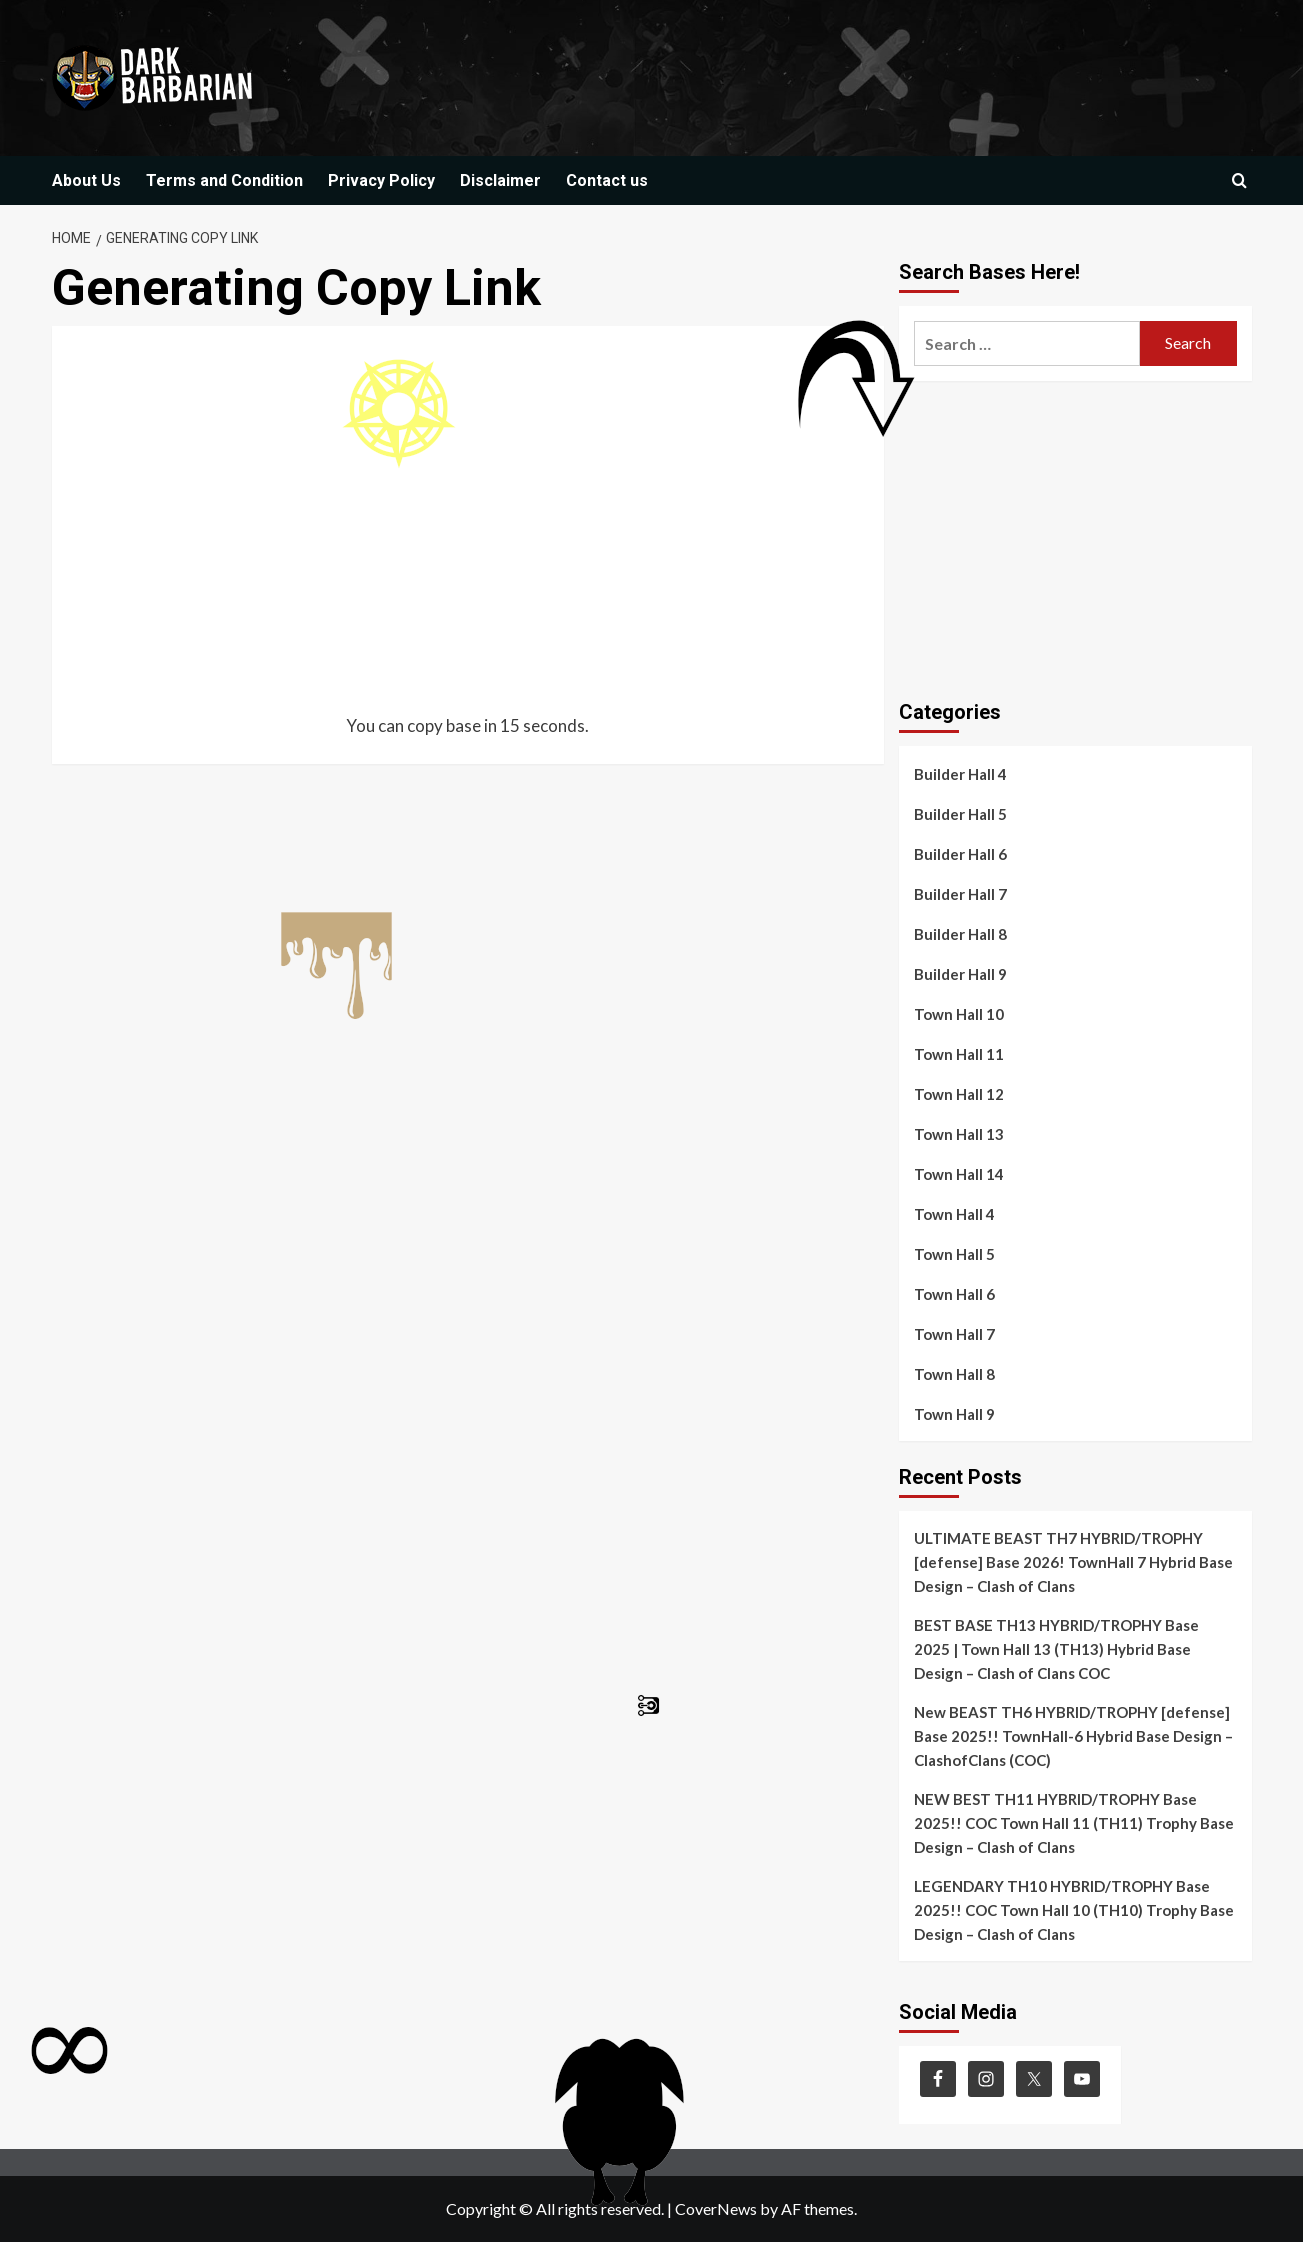 The width and height of the screenshot is (1303, 2242). I want to click on select roast chicken as a food item, so click(621, 2121).